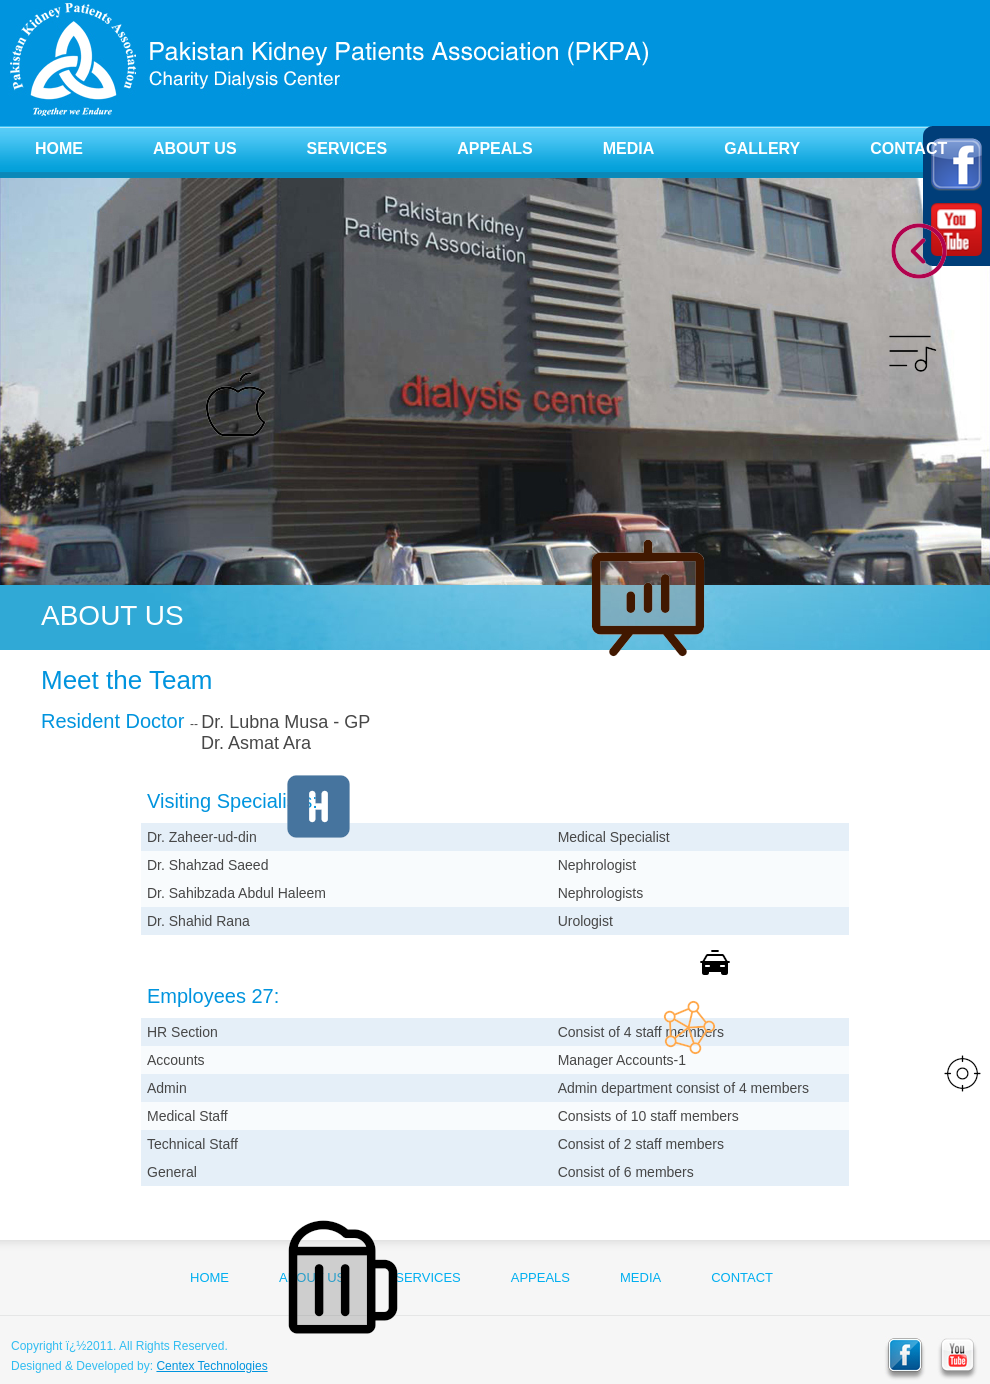  Describe the element at coordinates (648, 600) in the screenshot. I see `view presentation or slideshow` at that location.